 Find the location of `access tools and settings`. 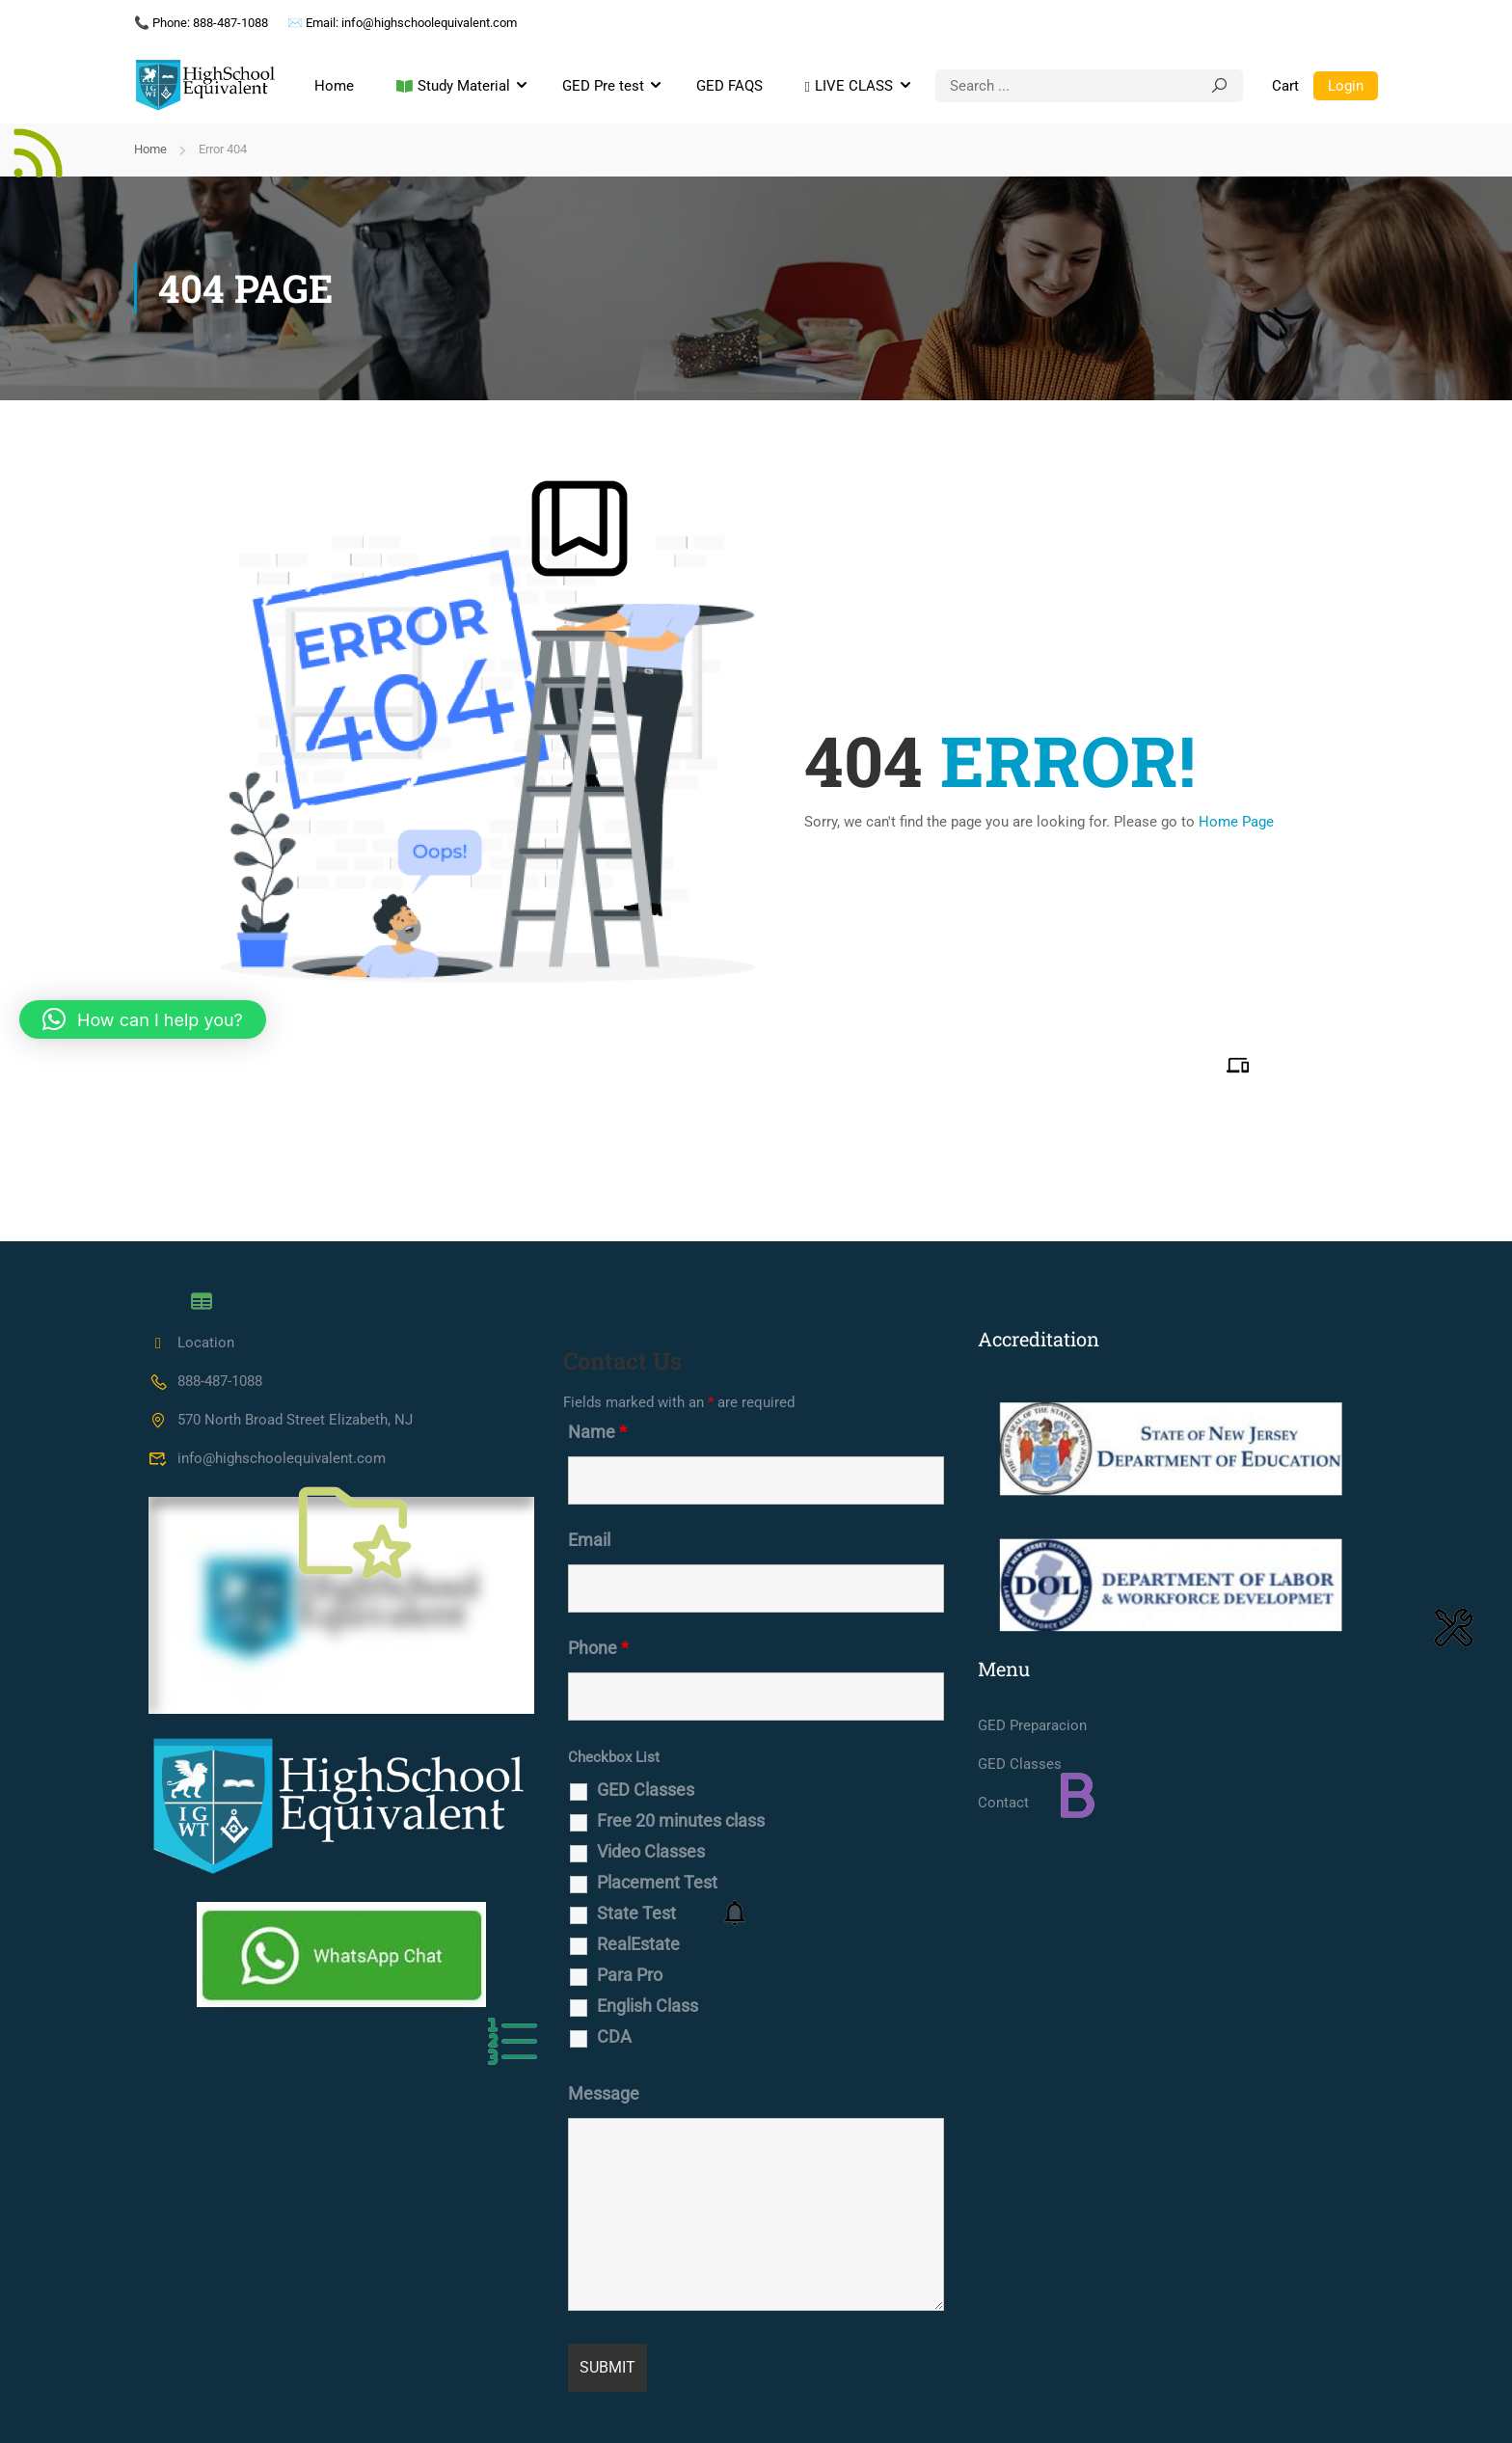

access tools and settings is located at coordinates (1453, 1627).